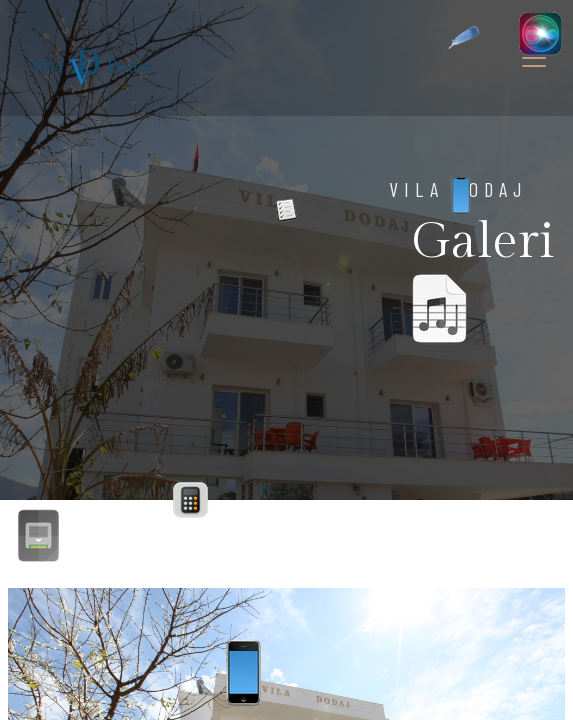 The image size is (573, 720). What do you see at coordinates (38, 535) in the screenshot?
I see `a sega genesis ROM file` at bounding box center [38, 535].